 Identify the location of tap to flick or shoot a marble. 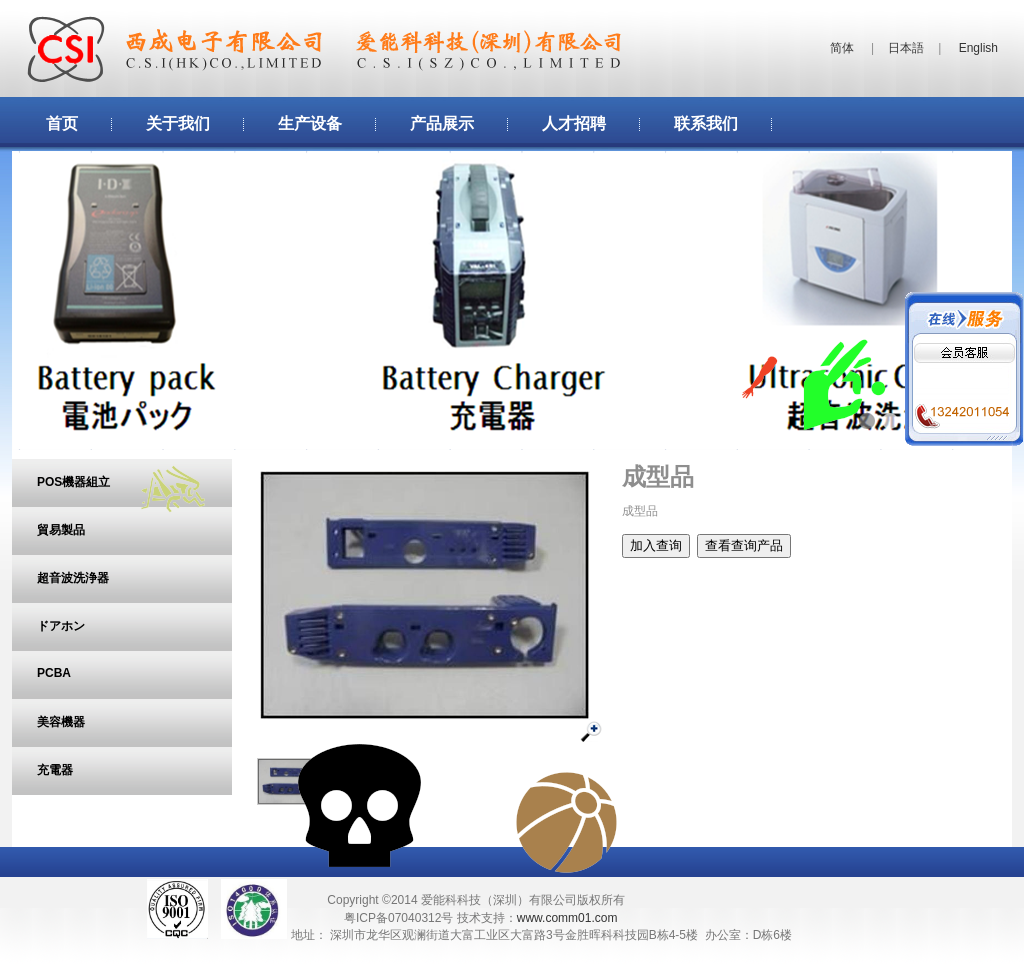
(857, 383).